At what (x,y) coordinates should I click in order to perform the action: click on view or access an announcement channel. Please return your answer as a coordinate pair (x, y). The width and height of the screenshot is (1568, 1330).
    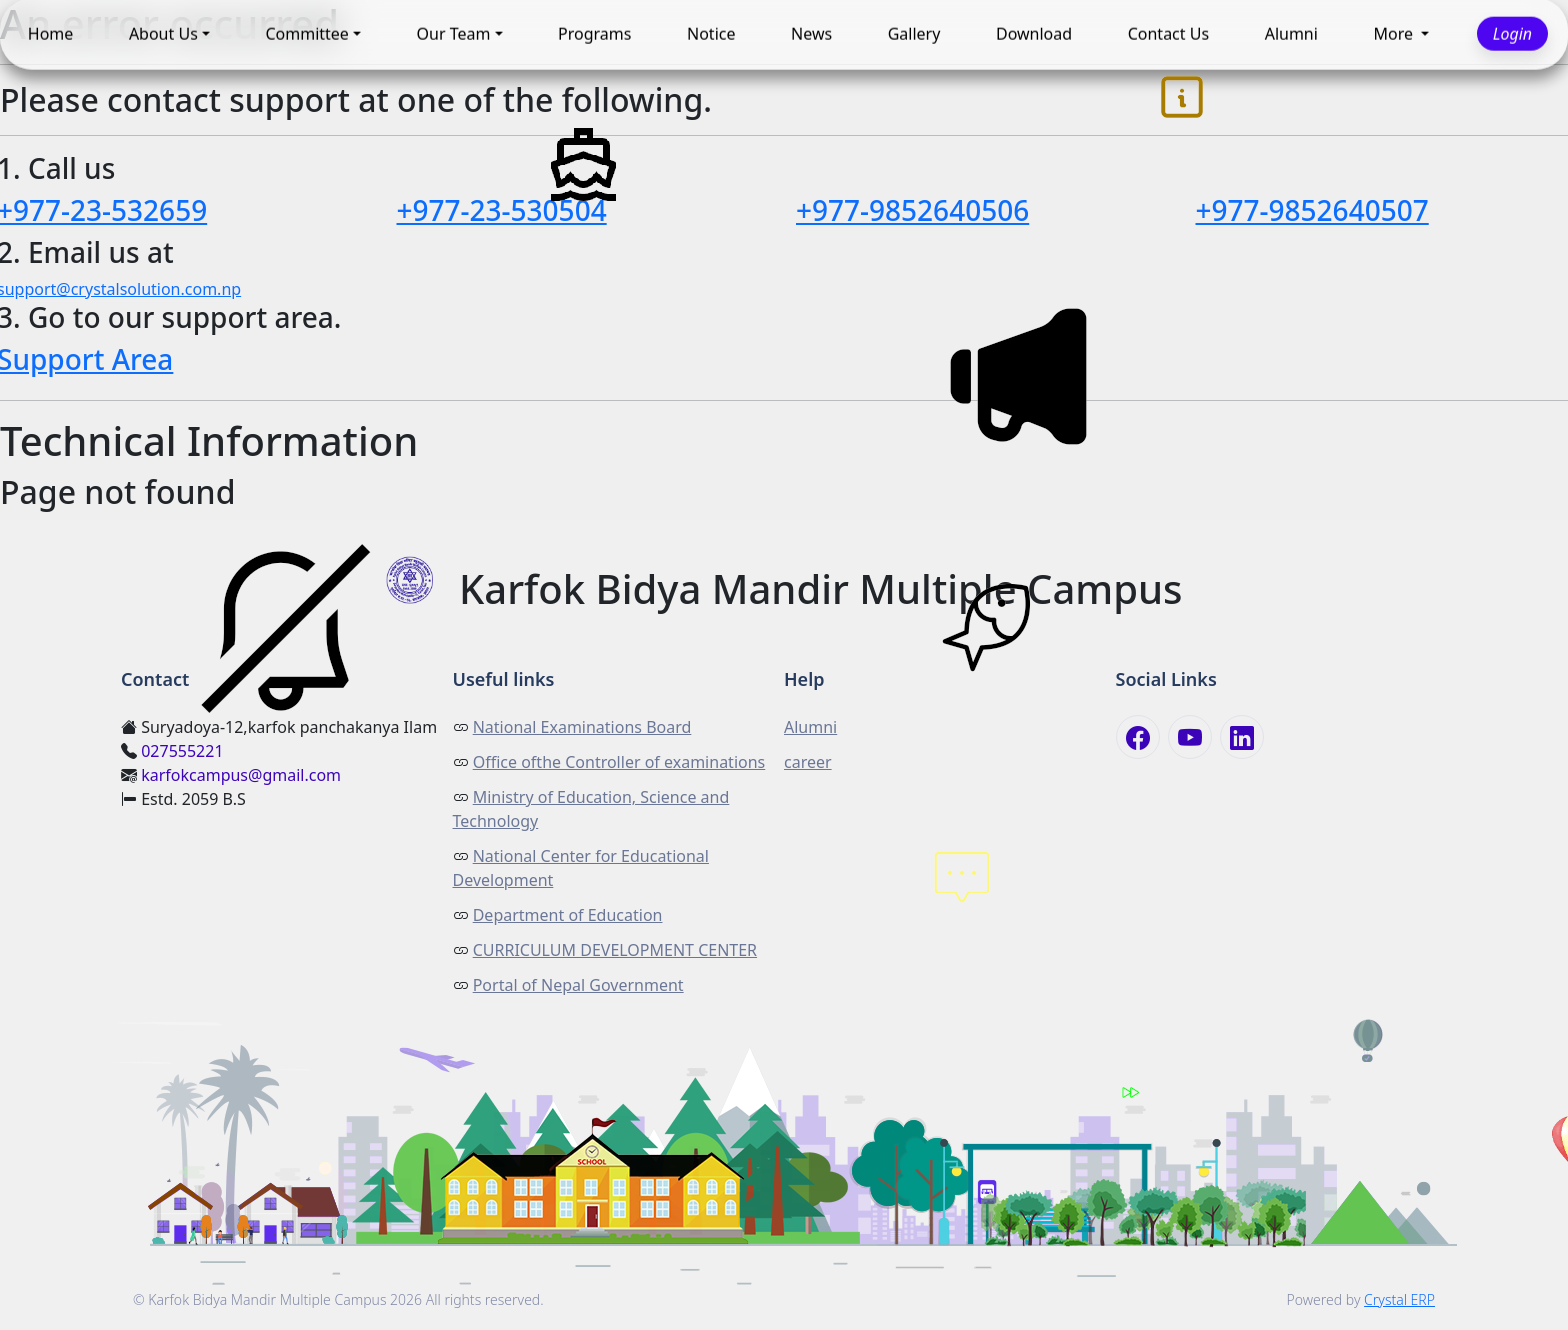
    Looking at the image, I should click on (1018, 376).